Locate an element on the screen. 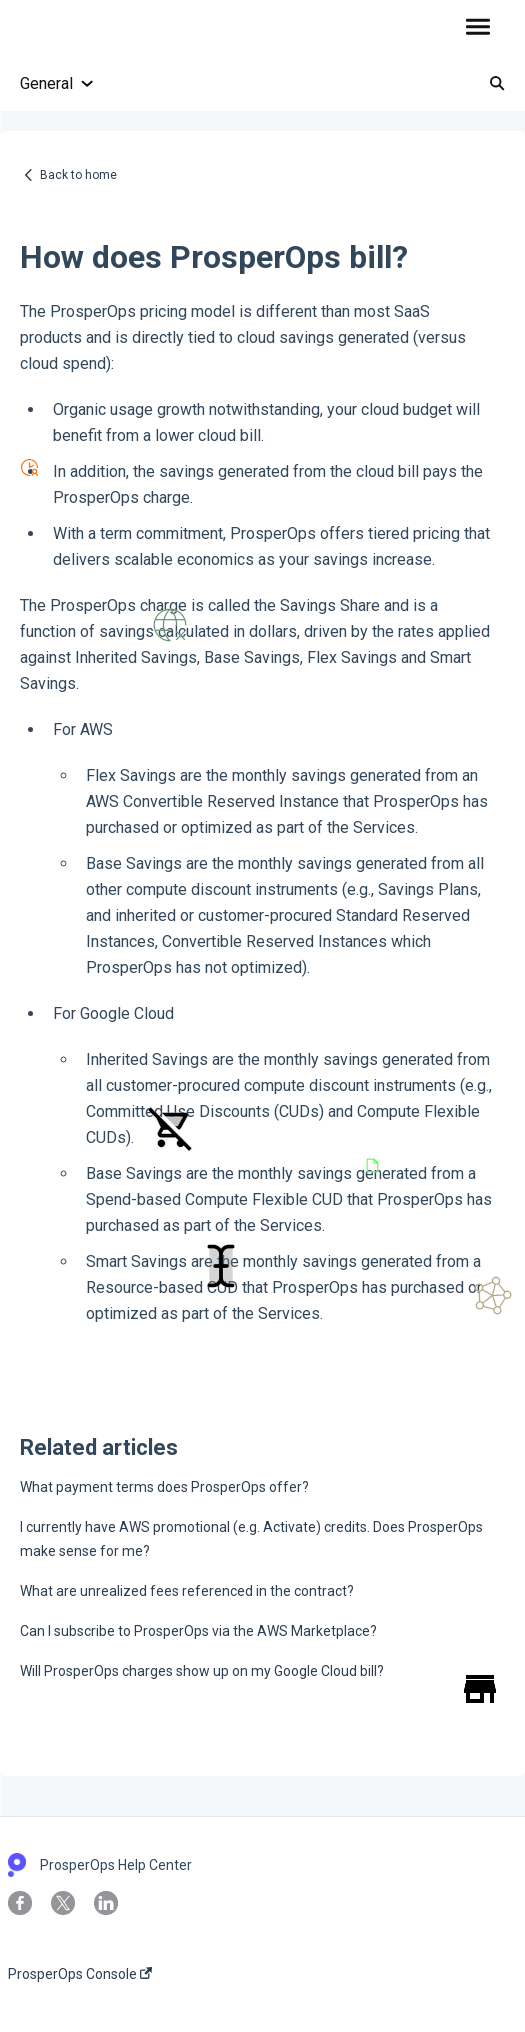 The image size is (525, 2032). no internet connection is located at coordinates (170, 625).